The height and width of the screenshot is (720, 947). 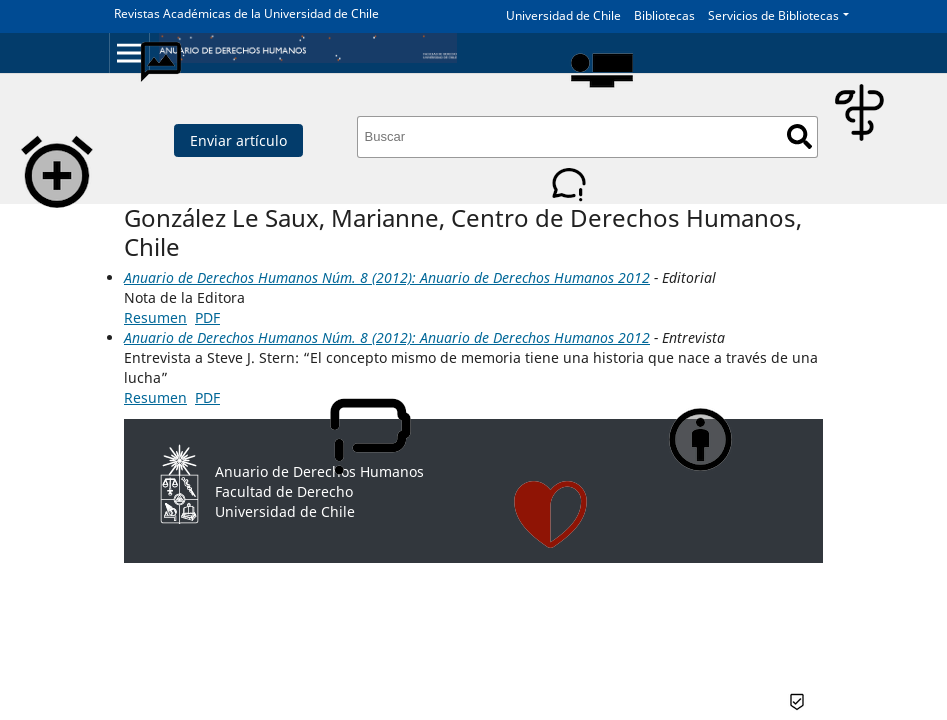 I want to click on send or receive a picture message, so click(x=161, y=62).